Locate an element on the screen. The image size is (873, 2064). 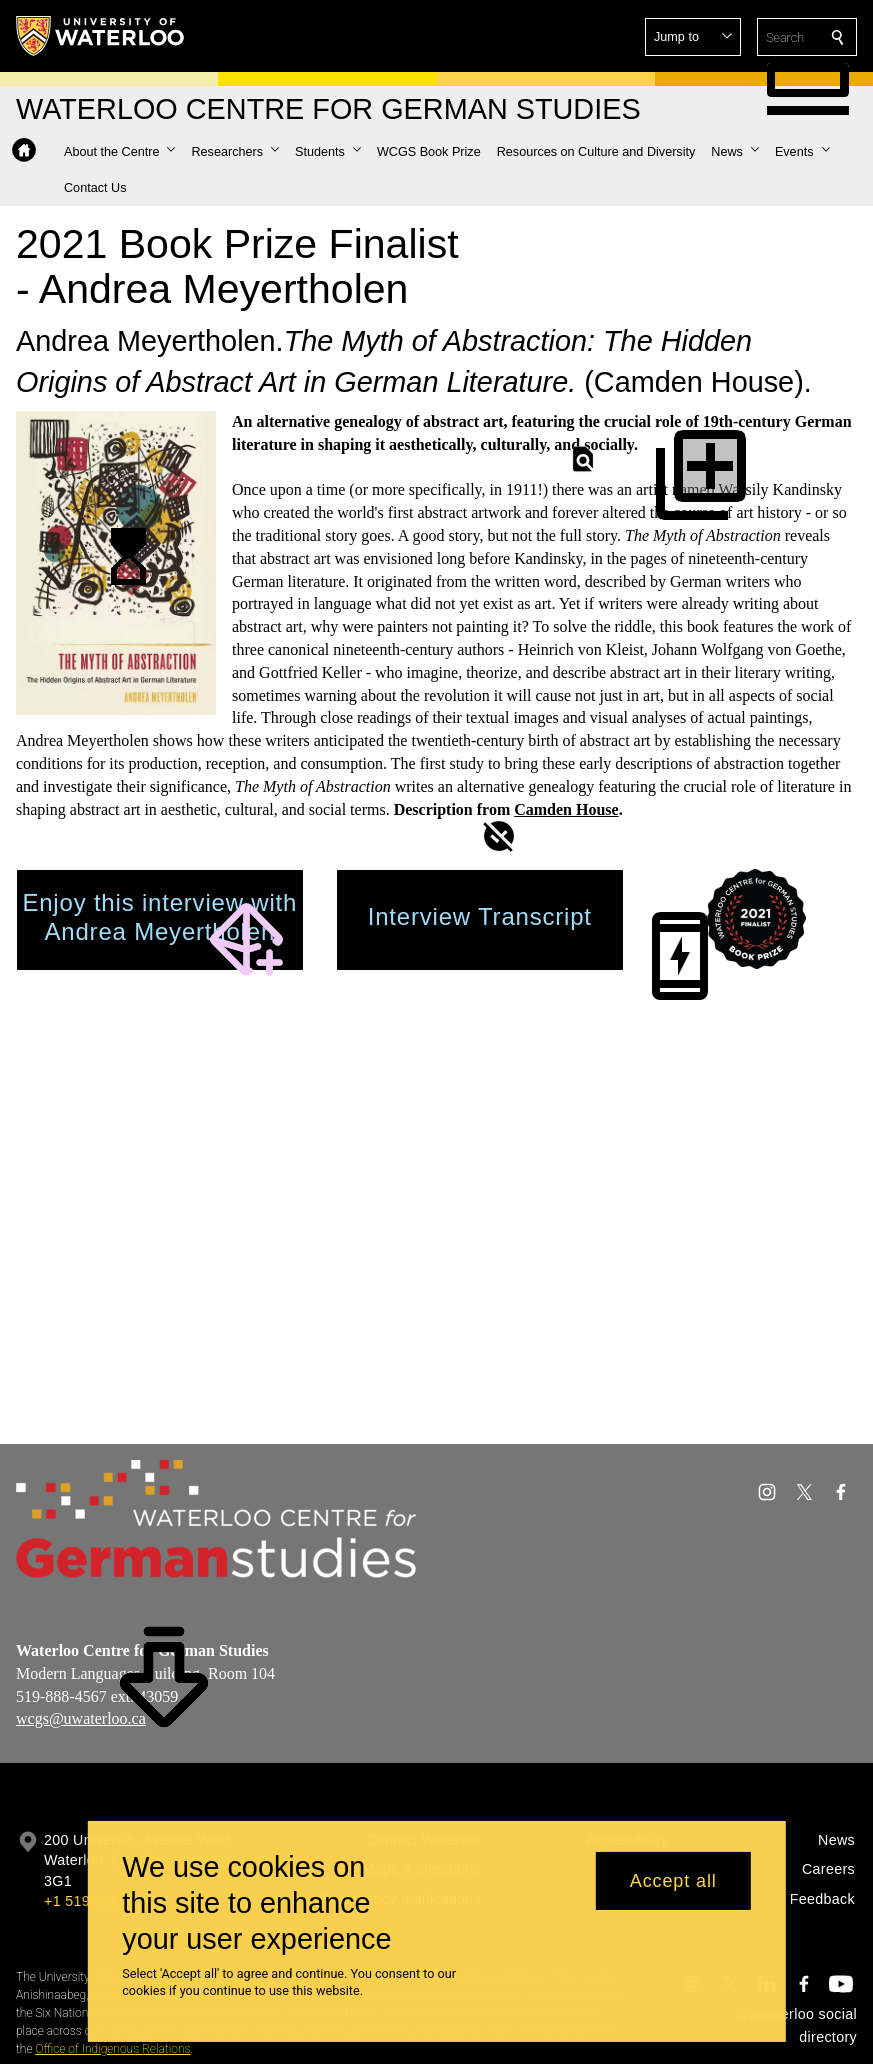
search within the current document is located at coordinates (583, 459).